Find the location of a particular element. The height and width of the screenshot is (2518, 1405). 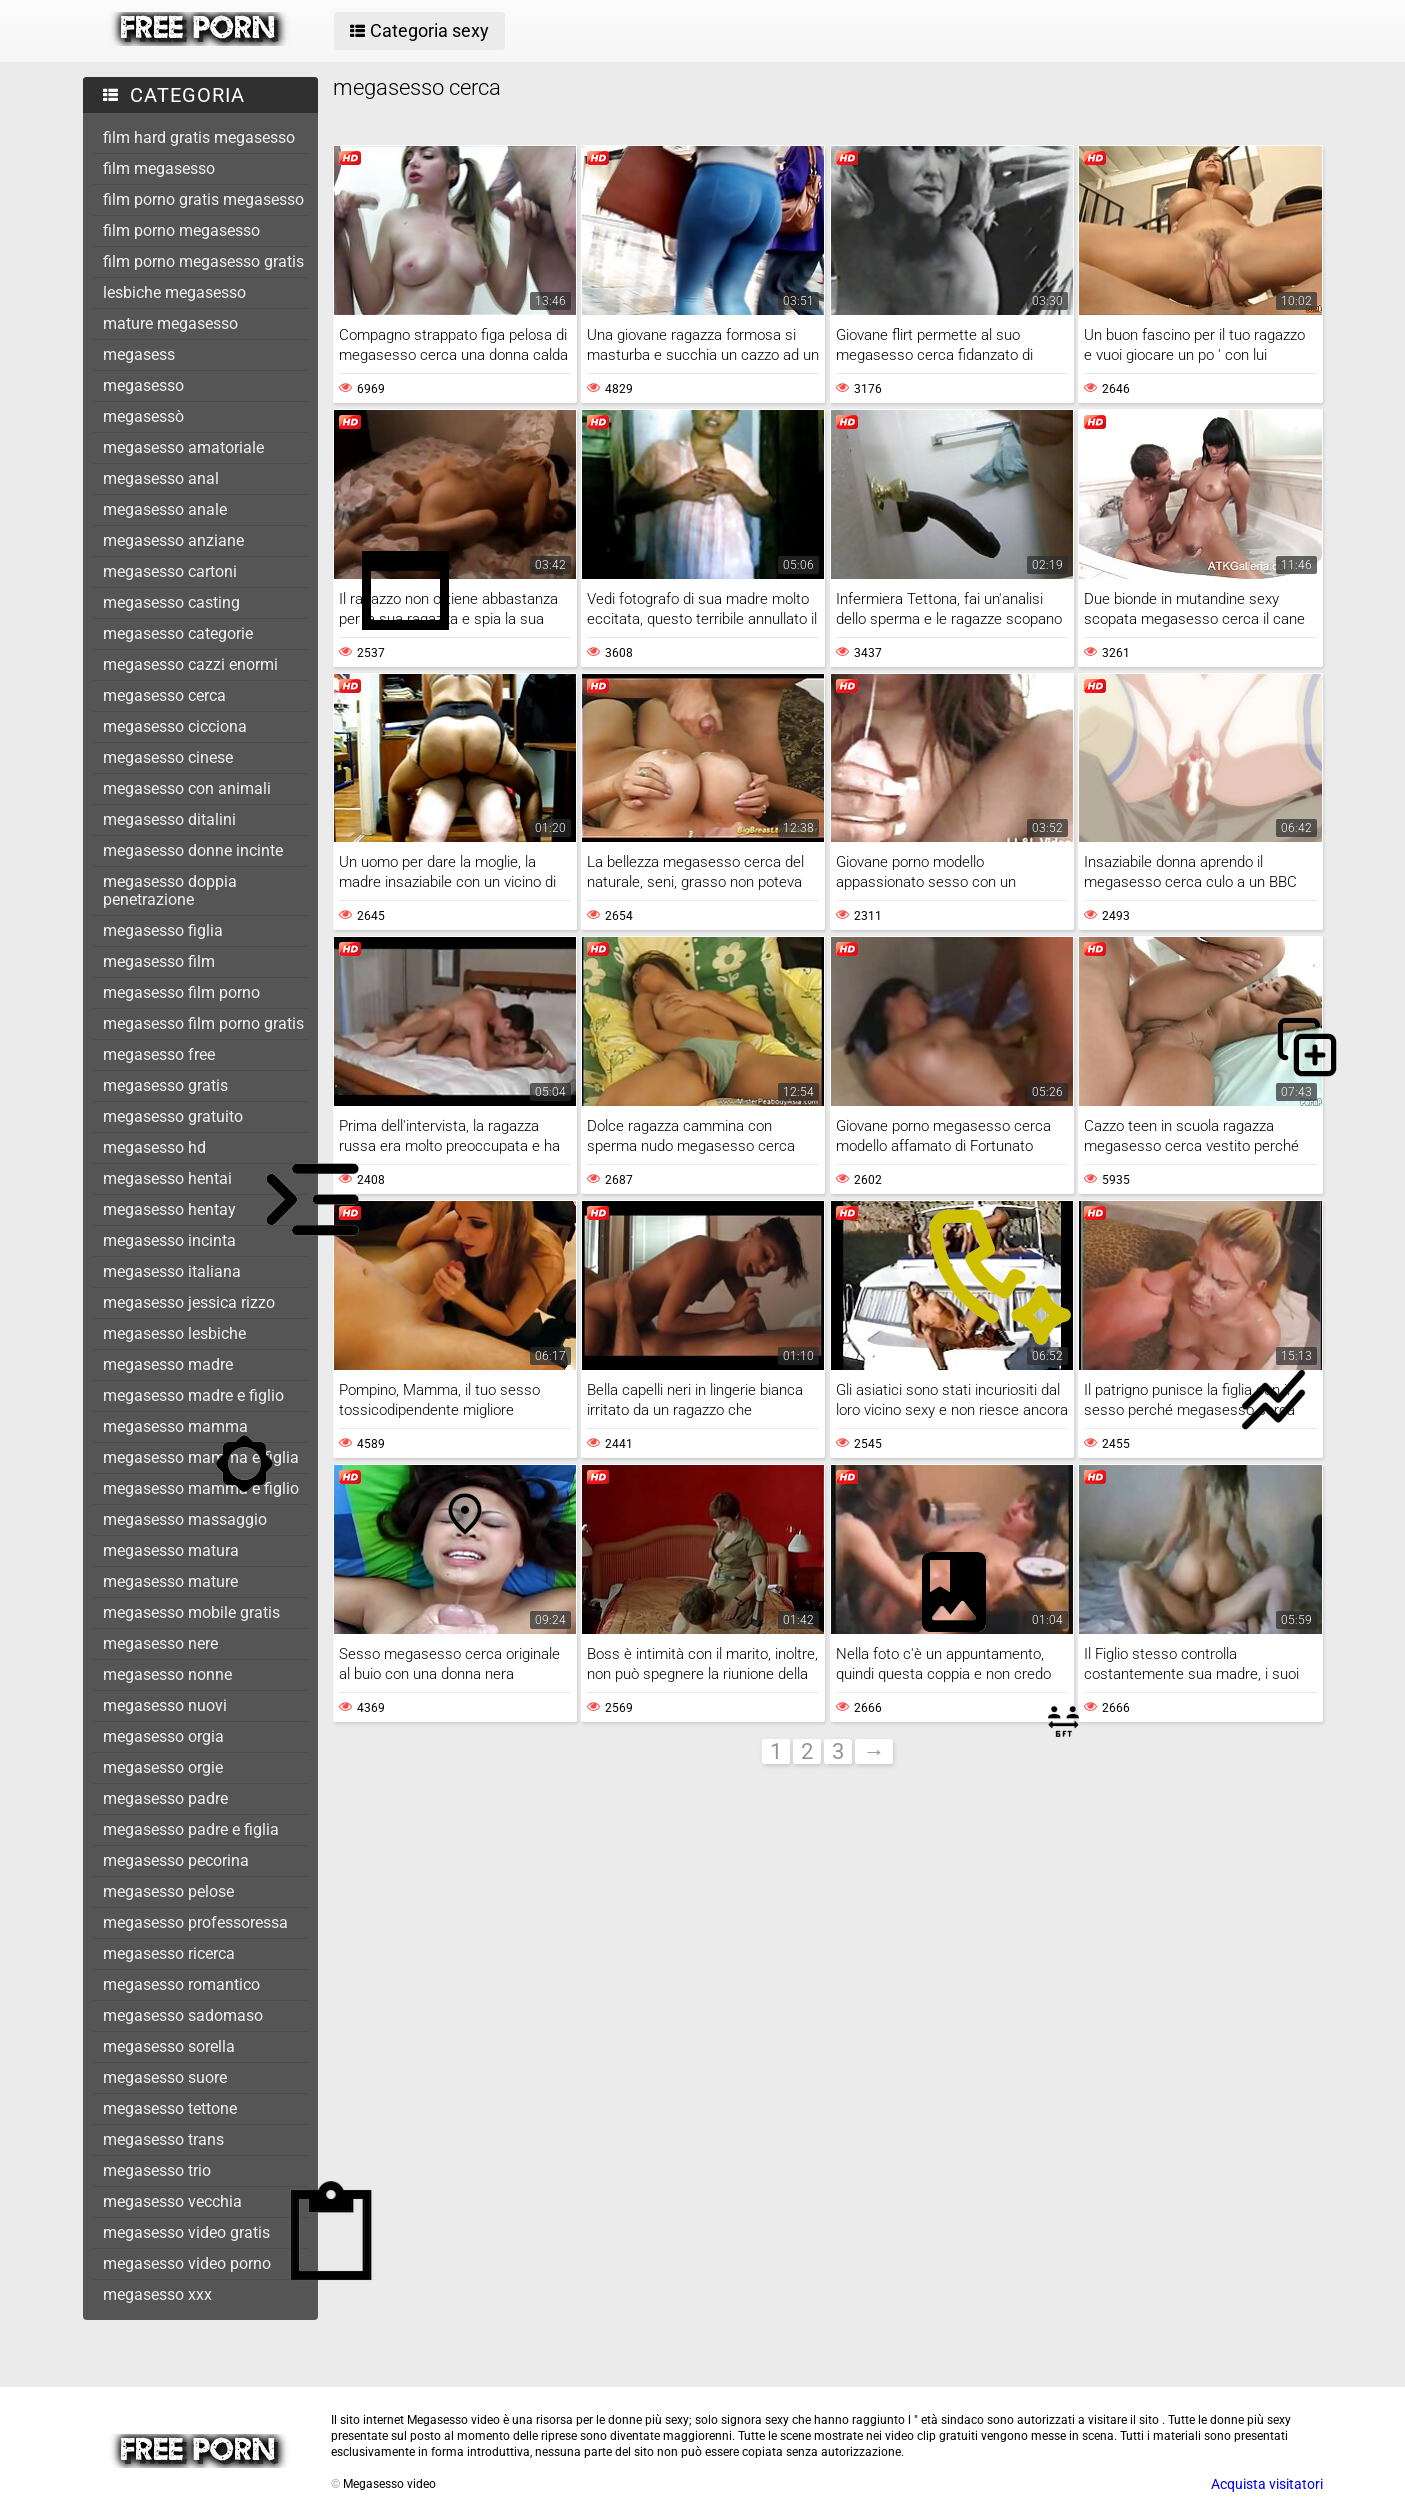

paste content from clipboard is located at coordinates (331, 2235).